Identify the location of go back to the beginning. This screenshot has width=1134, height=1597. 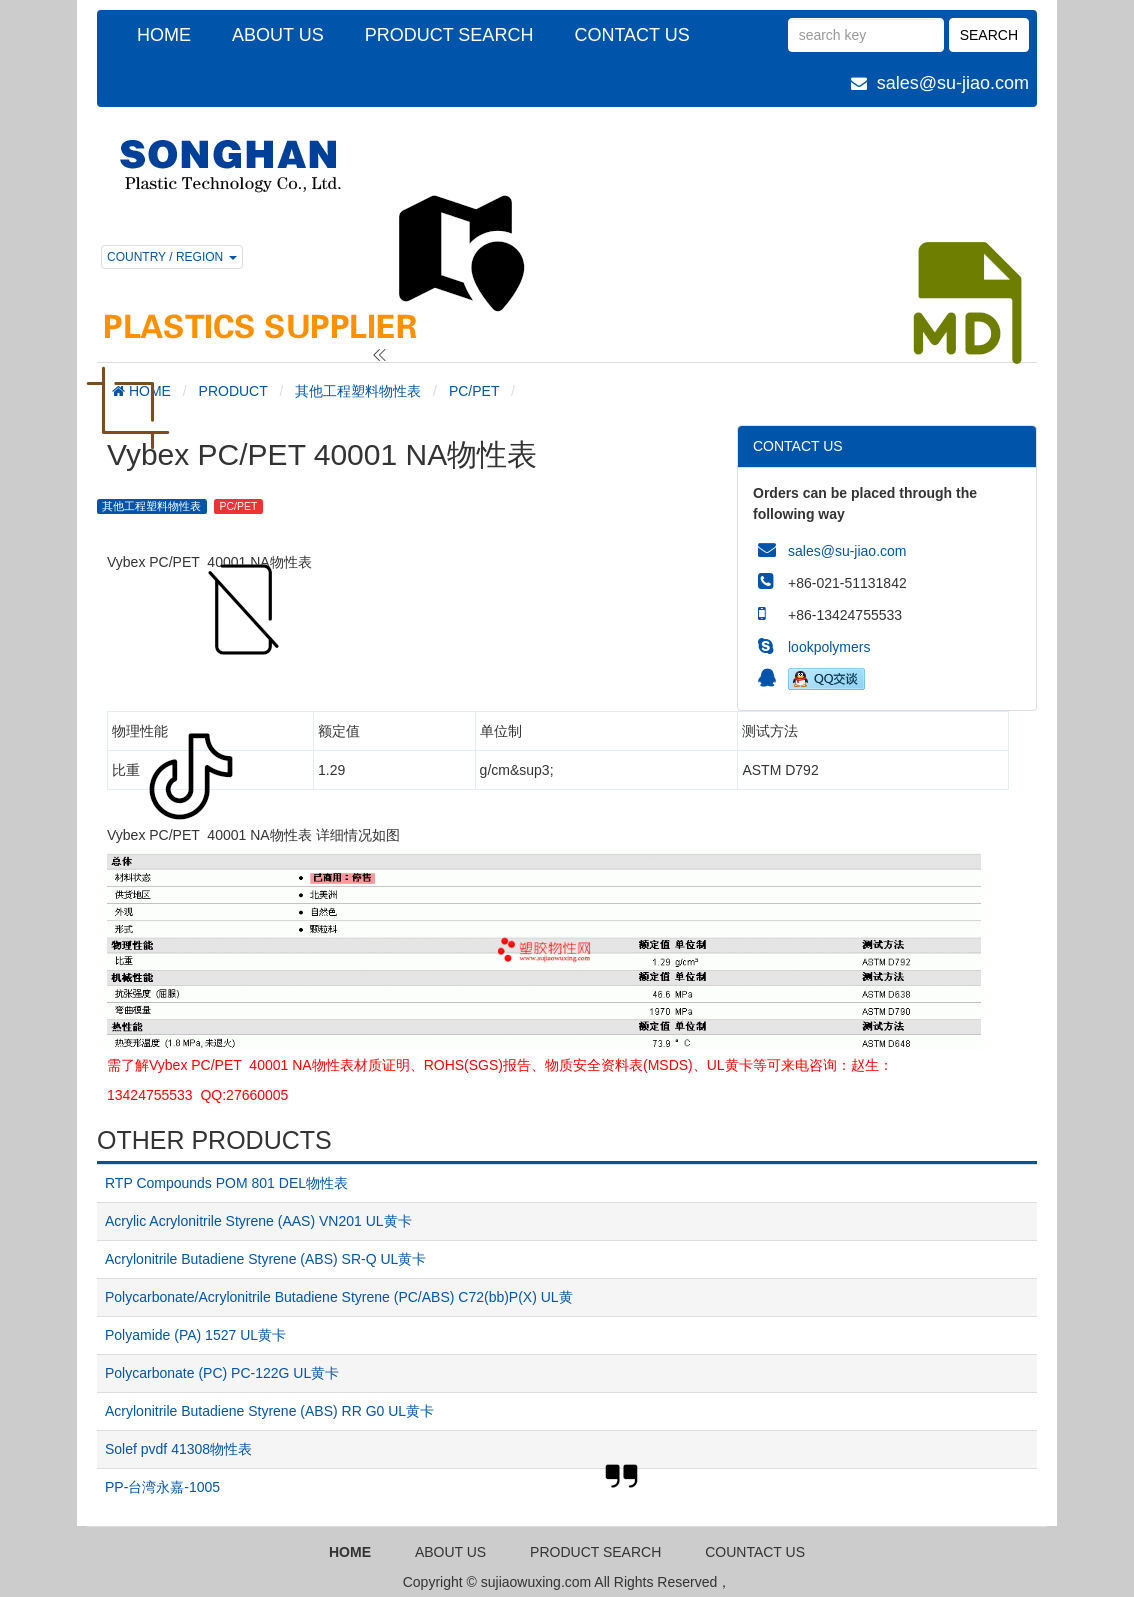
(380, 355).